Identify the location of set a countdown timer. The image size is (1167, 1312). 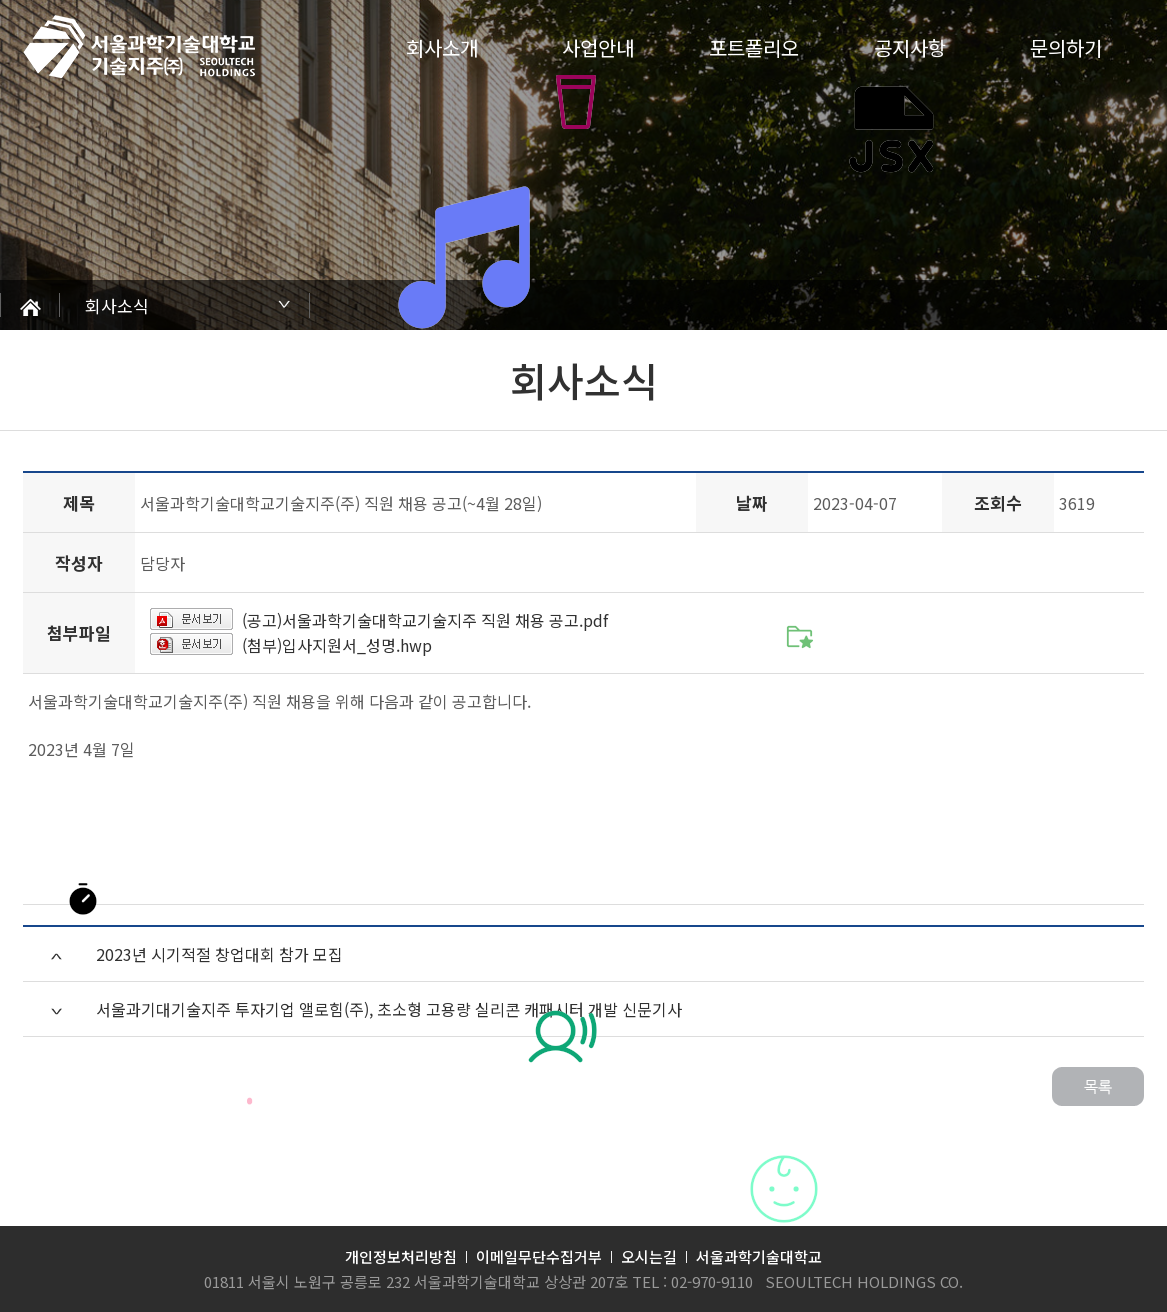
(83, 900).